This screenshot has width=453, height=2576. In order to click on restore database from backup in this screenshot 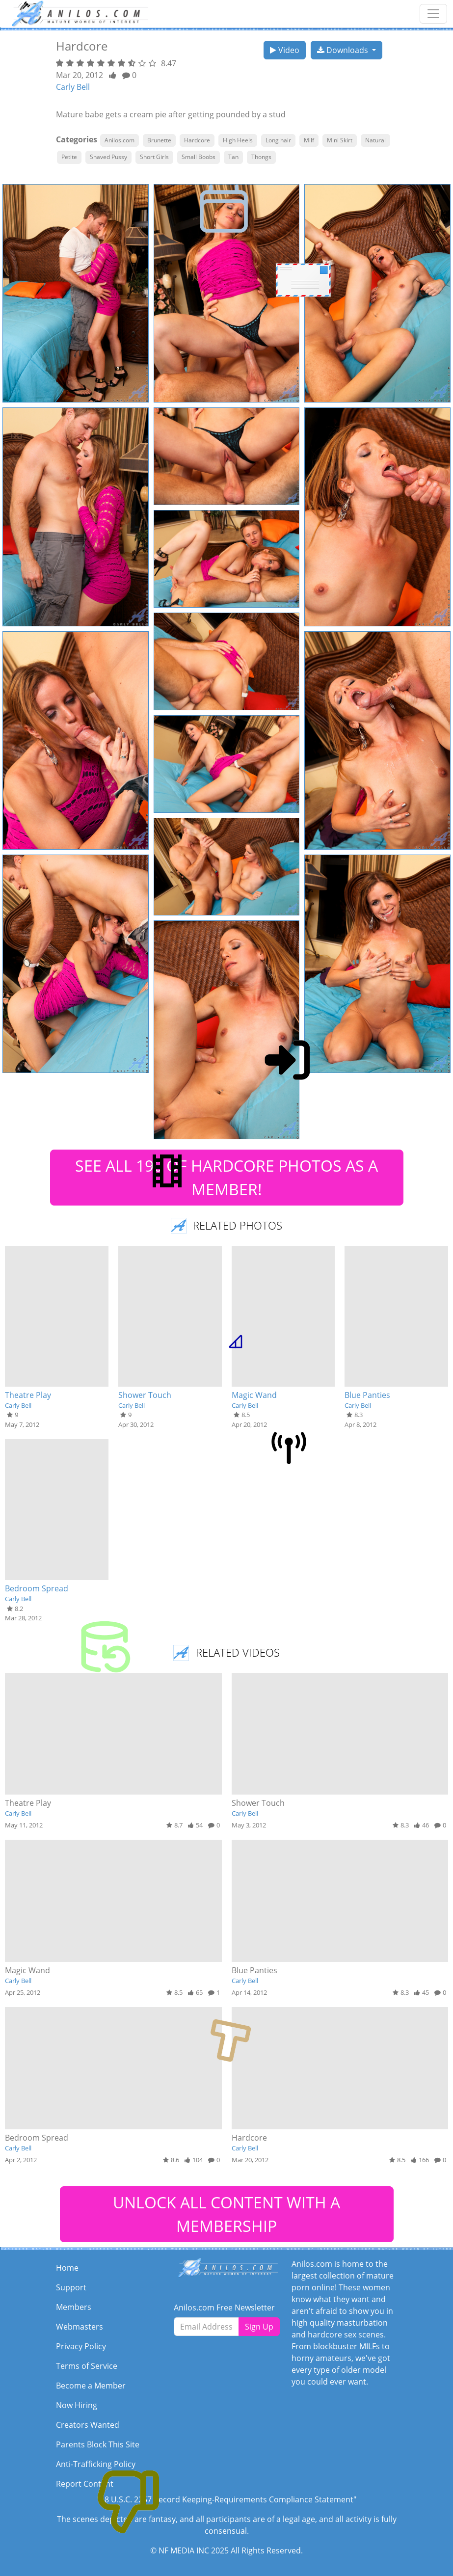, I will do `click(105, 1647)`.